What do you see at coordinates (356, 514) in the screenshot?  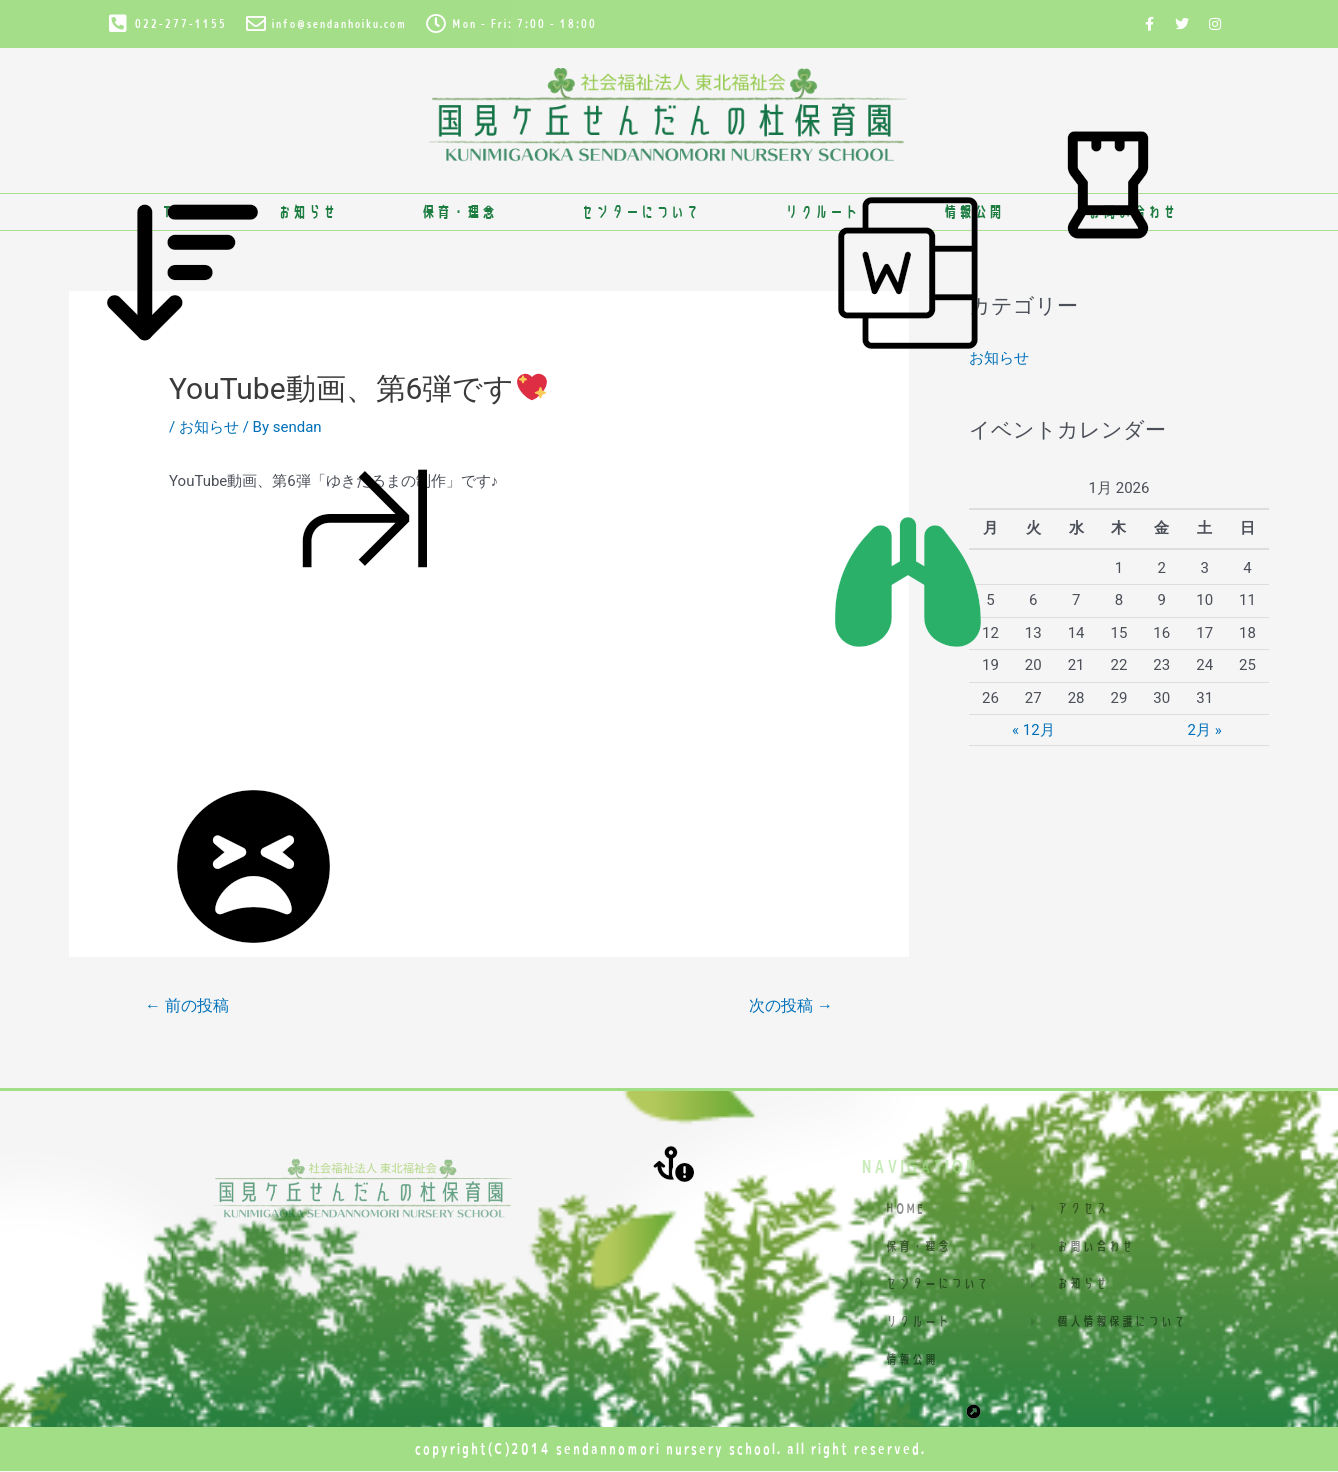 I see `move cursor to next tab stop` at bounding box center [356, 514].